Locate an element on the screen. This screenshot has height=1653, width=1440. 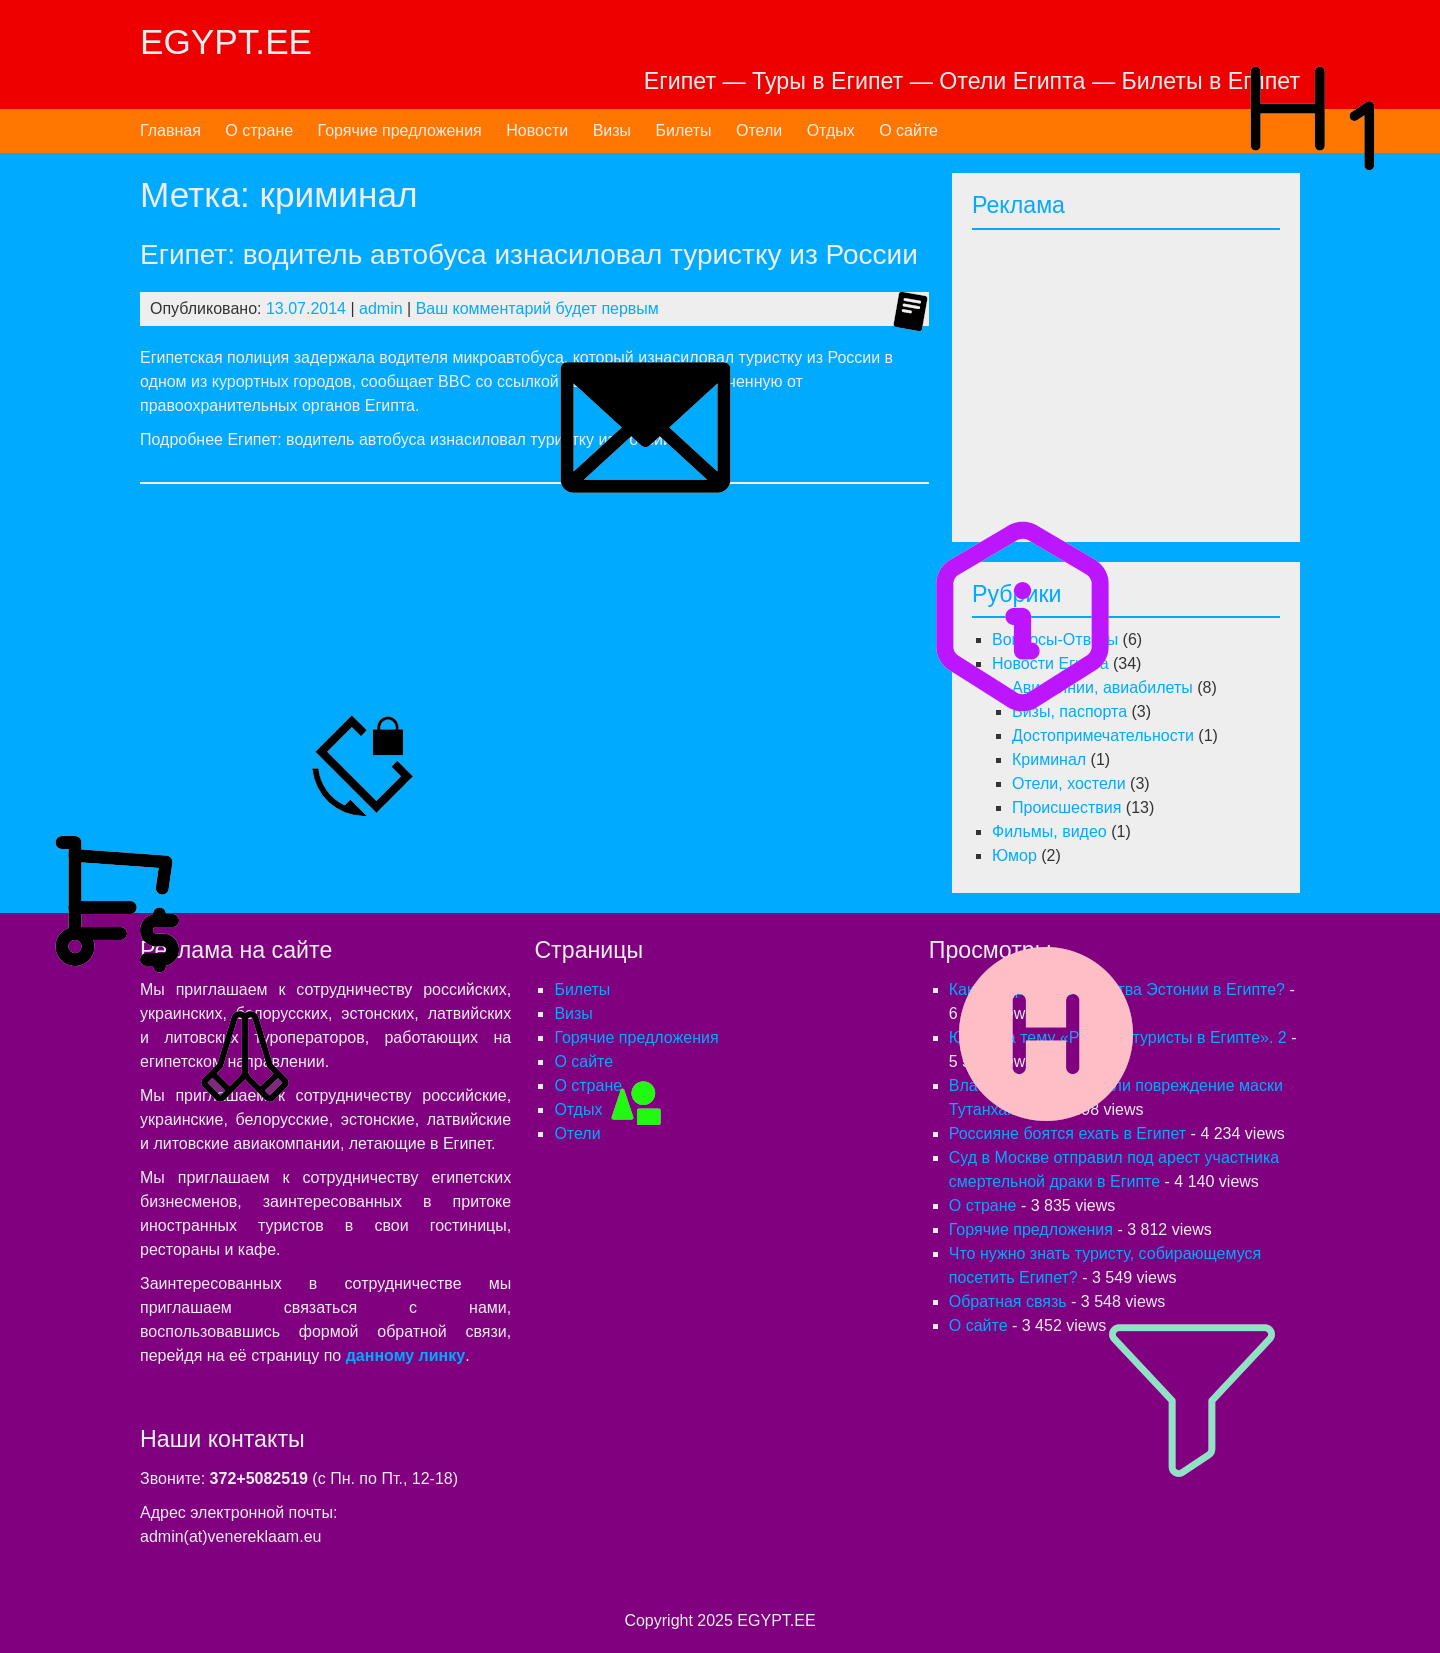
access shape tools or drawing options is located at coordinates (637, 1105).